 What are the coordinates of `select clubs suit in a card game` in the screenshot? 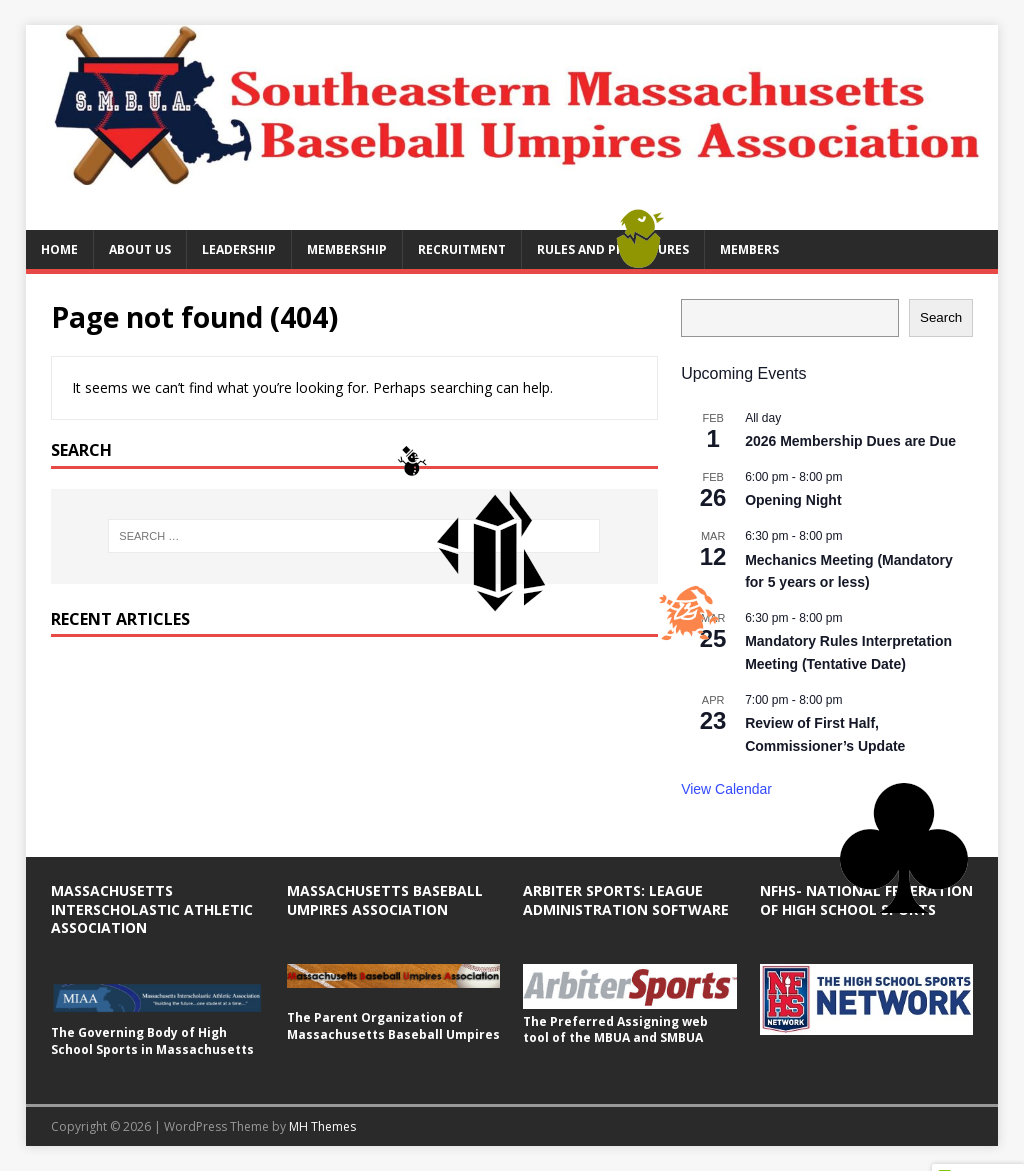 It's located at (904, 848).